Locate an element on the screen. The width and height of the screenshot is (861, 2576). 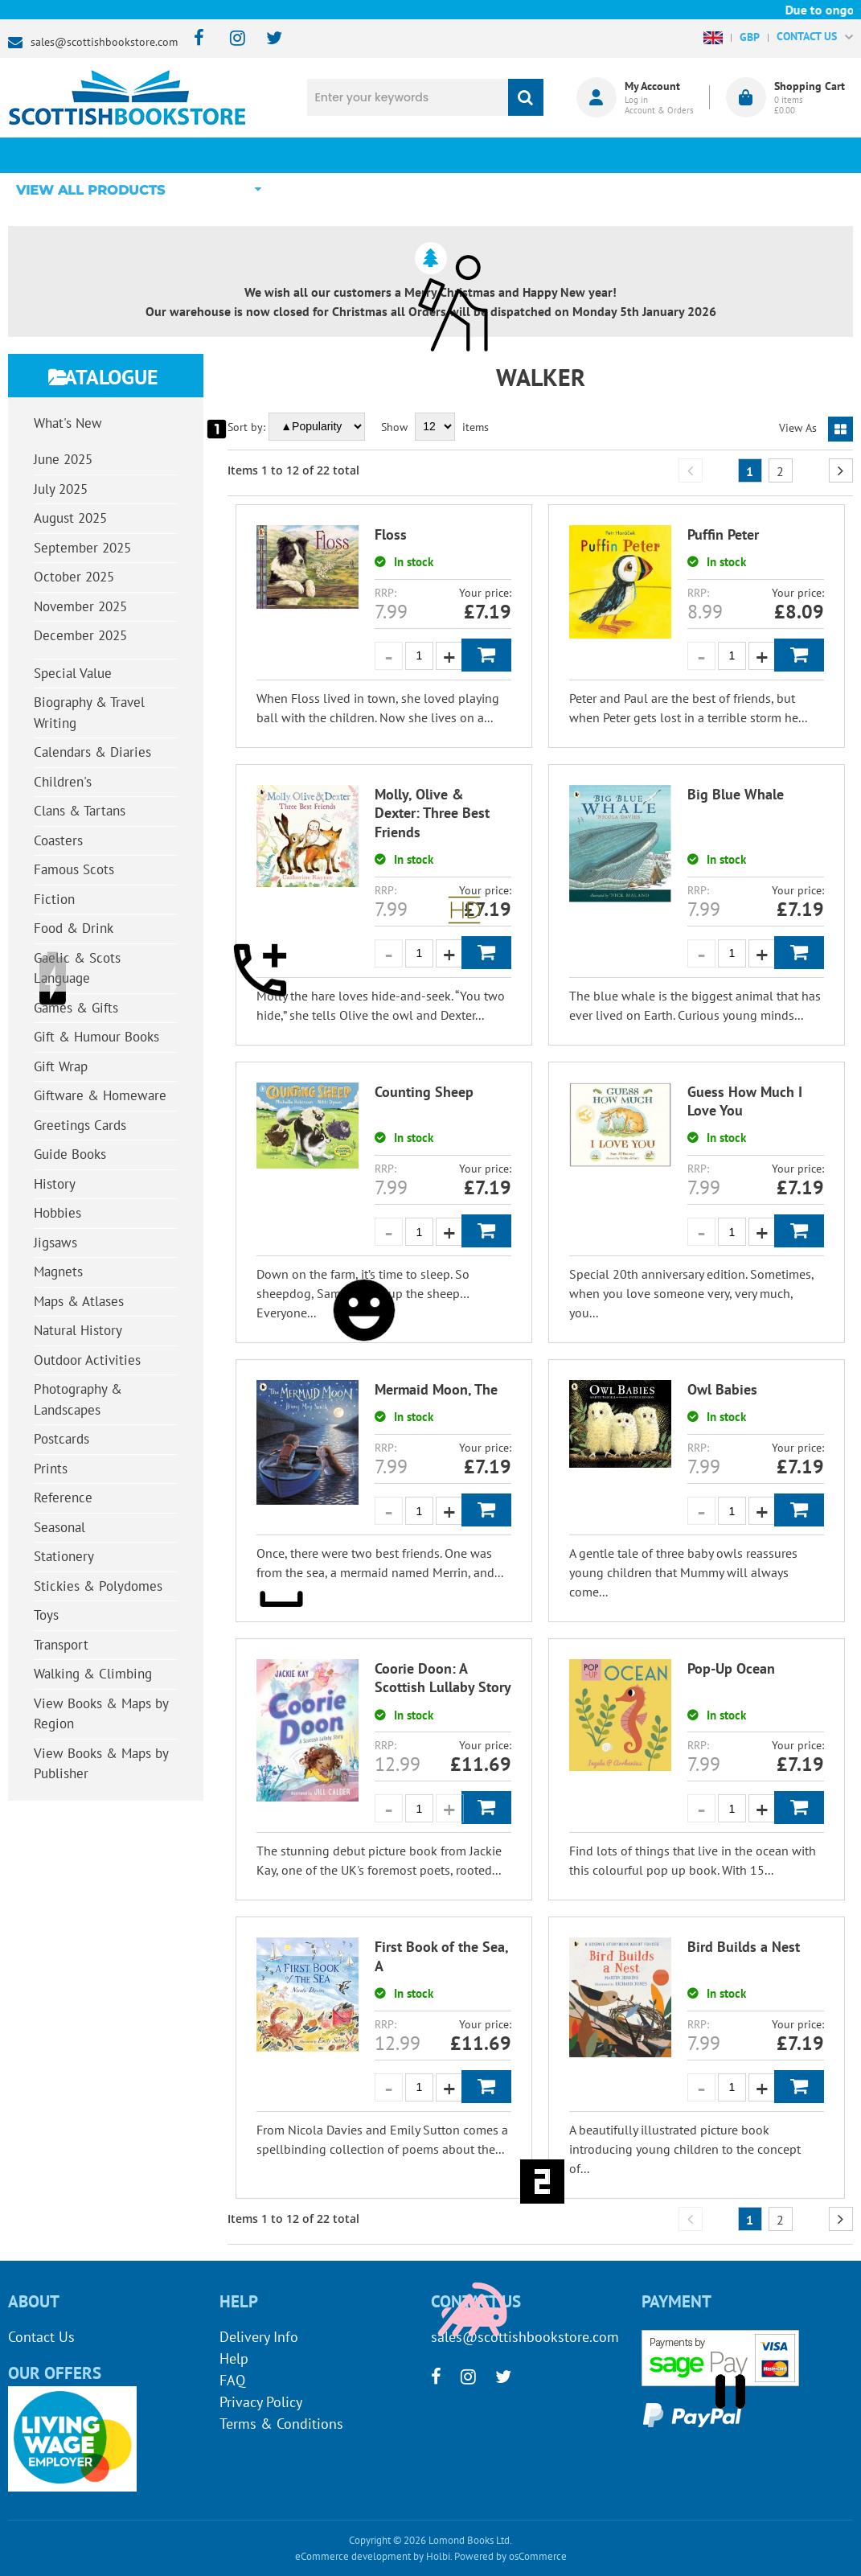
add a new contact to your phone is located at coordinates (260, 970).